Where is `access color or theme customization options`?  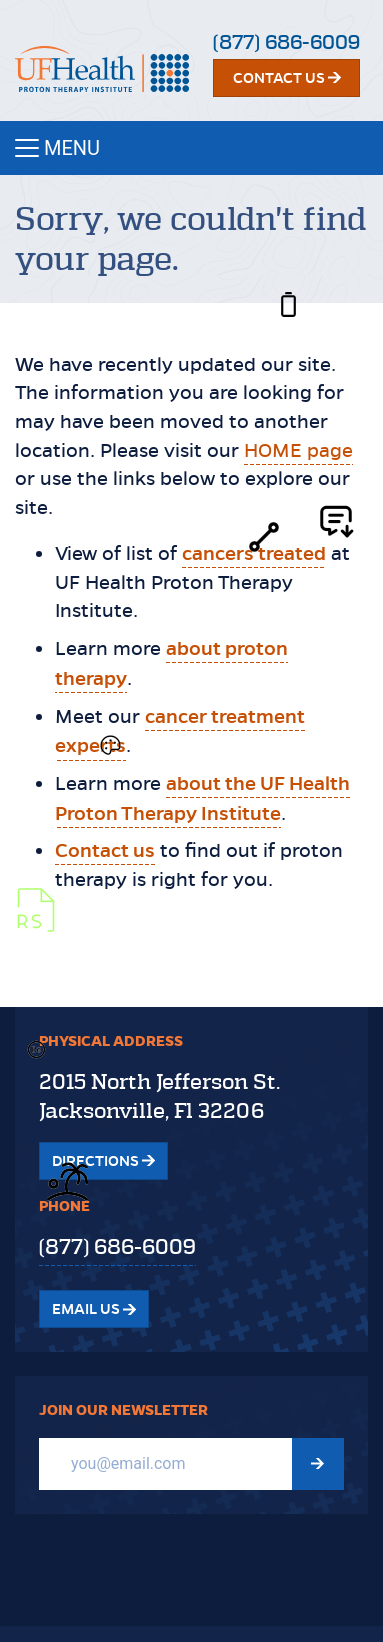 access color or theme customization options is located at coordinates (110, 745).